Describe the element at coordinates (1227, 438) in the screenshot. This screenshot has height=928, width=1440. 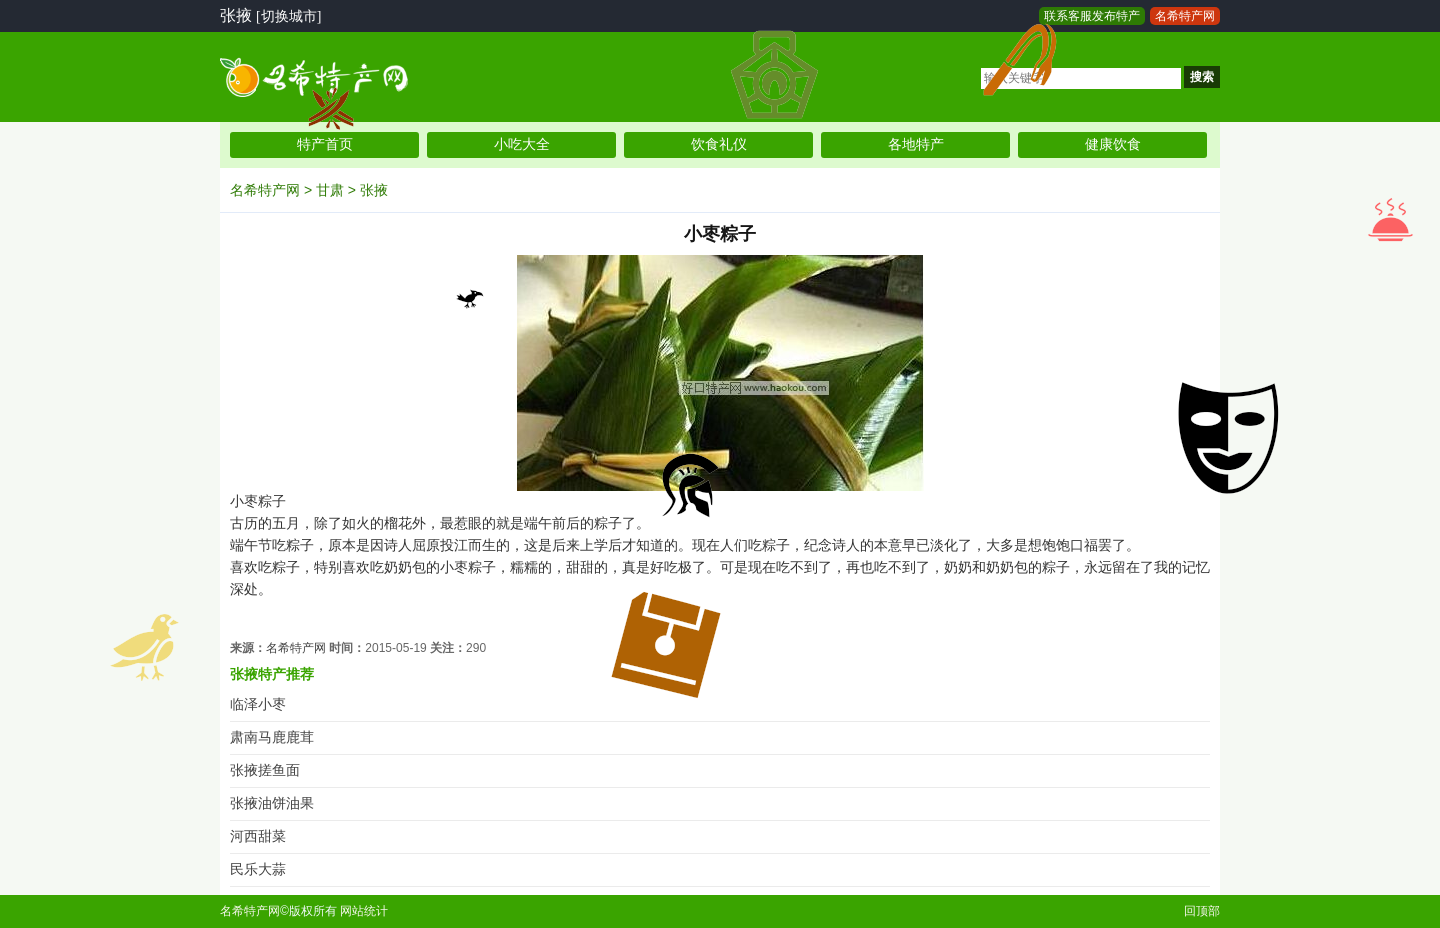
I see `toggle between theater or drama mode` at that location.